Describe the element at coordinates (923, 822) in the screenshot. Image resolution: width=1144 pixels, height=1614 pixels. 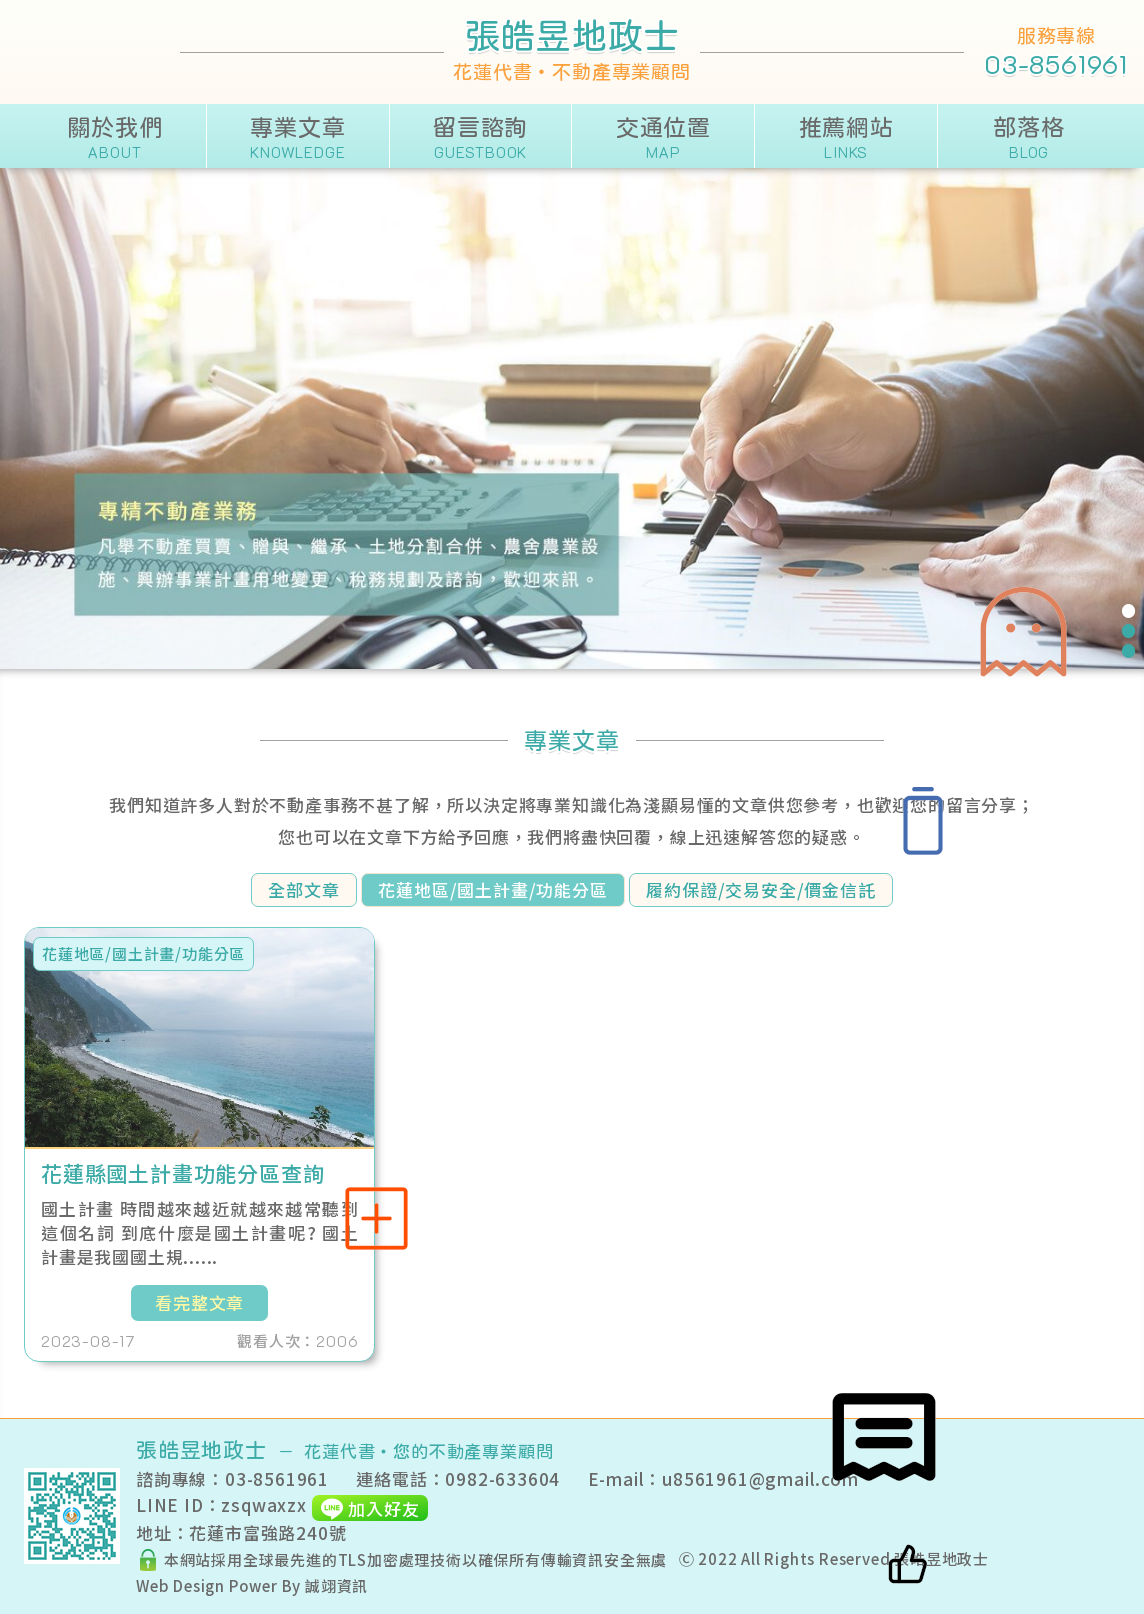
I see `indicates battery is completely drained` at that location.